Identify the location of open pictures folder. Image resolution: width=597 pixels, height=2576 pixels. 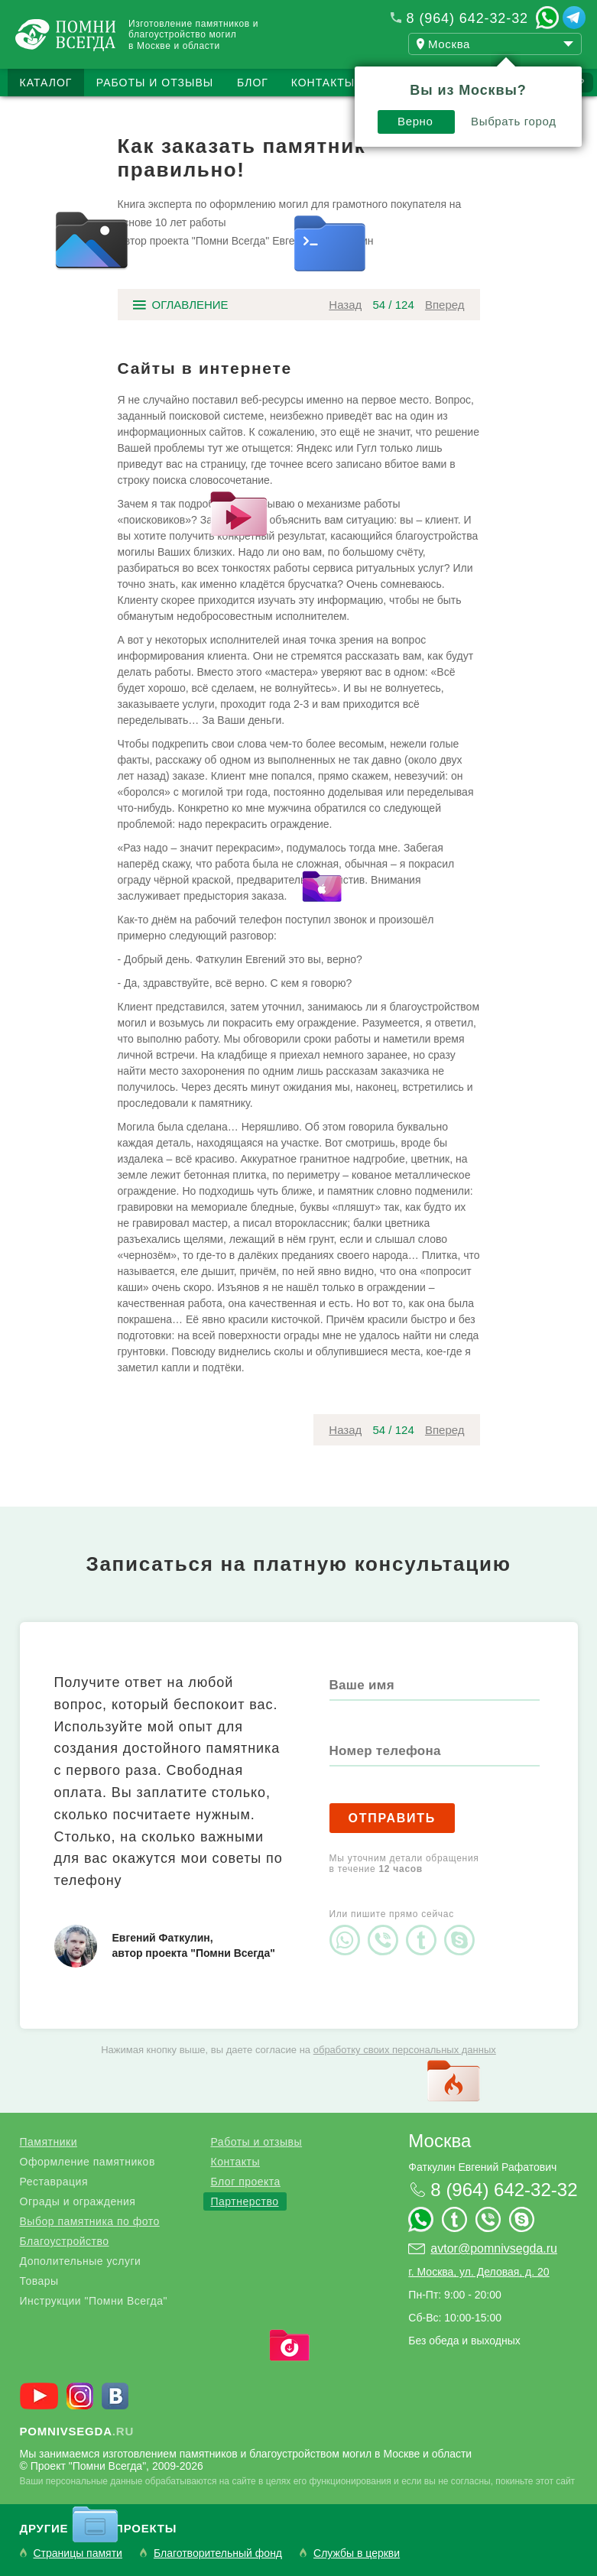
(91, 242).